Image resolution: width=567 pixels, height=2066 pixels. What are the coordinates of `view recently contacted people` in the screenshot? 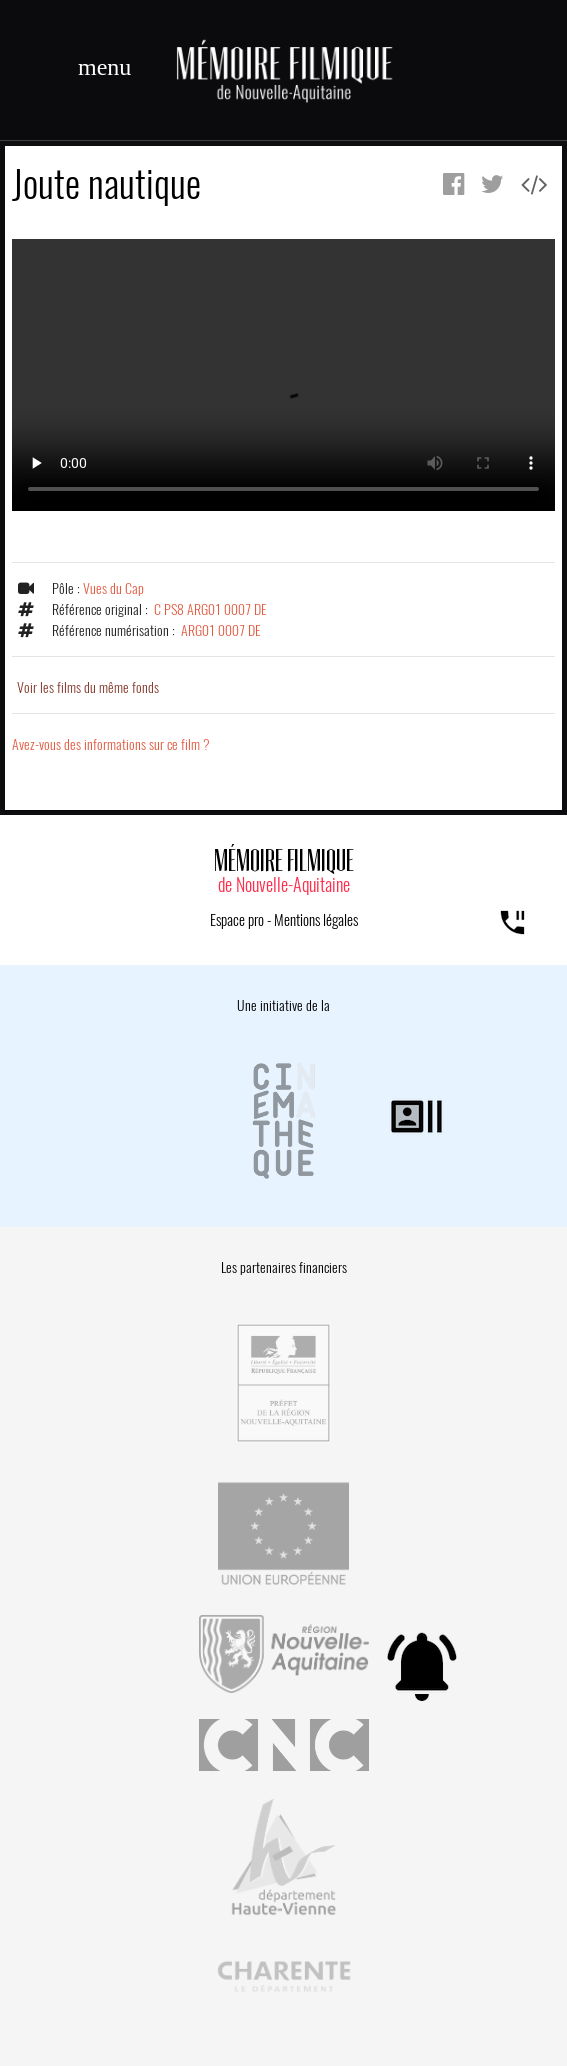 It's located at (416, 1116).